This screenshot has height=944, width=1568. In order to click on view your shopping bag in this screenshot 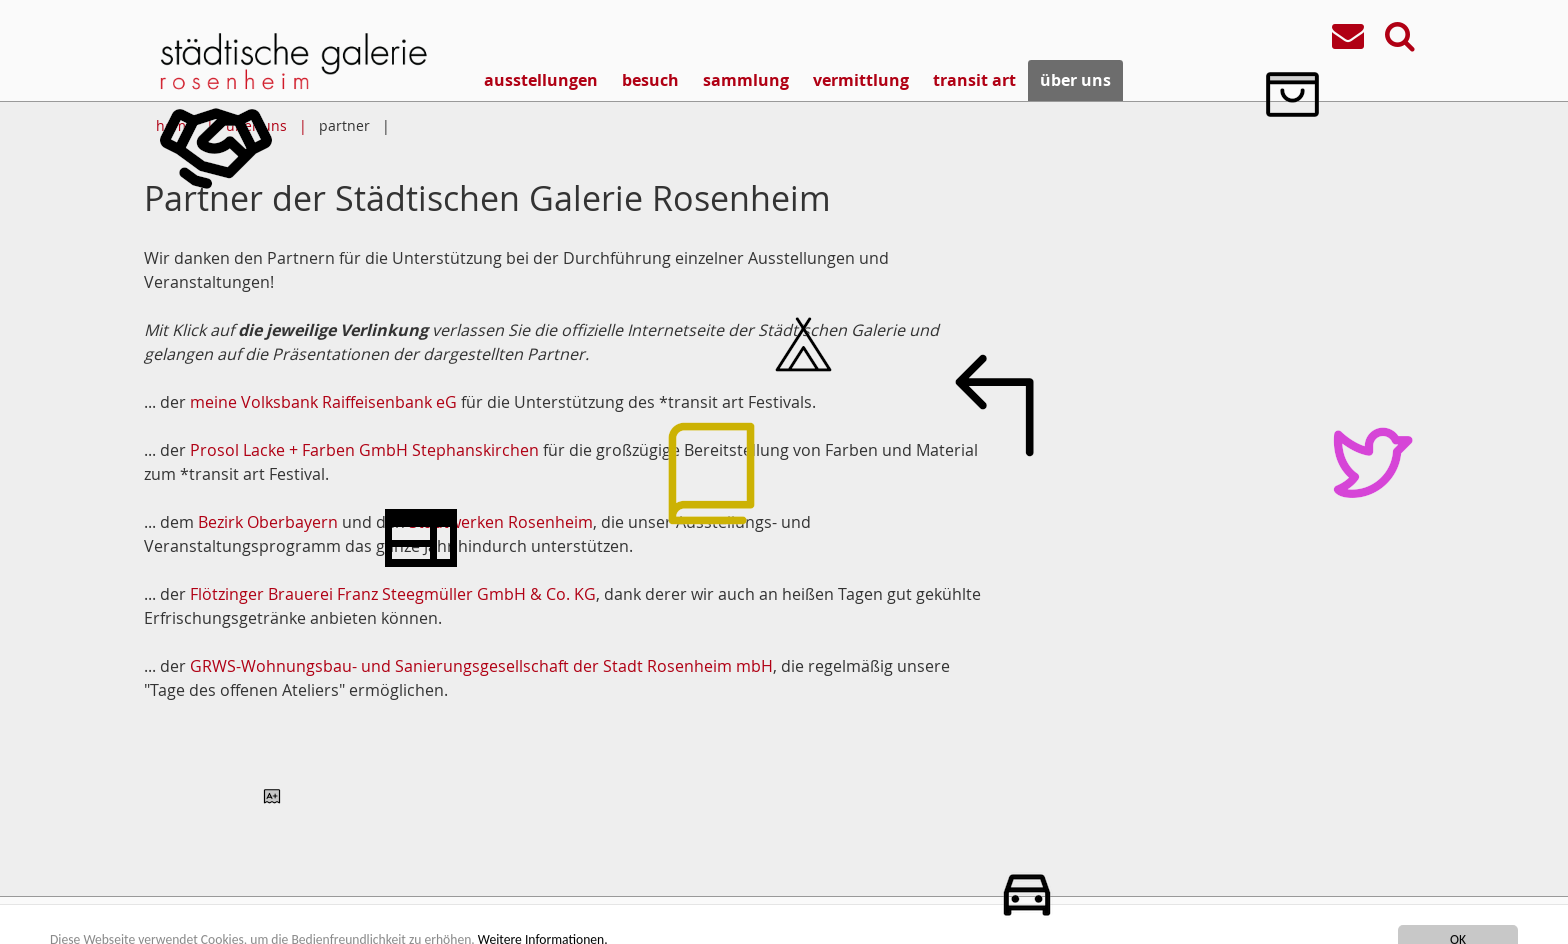, I will do `click(1292, 94)`.